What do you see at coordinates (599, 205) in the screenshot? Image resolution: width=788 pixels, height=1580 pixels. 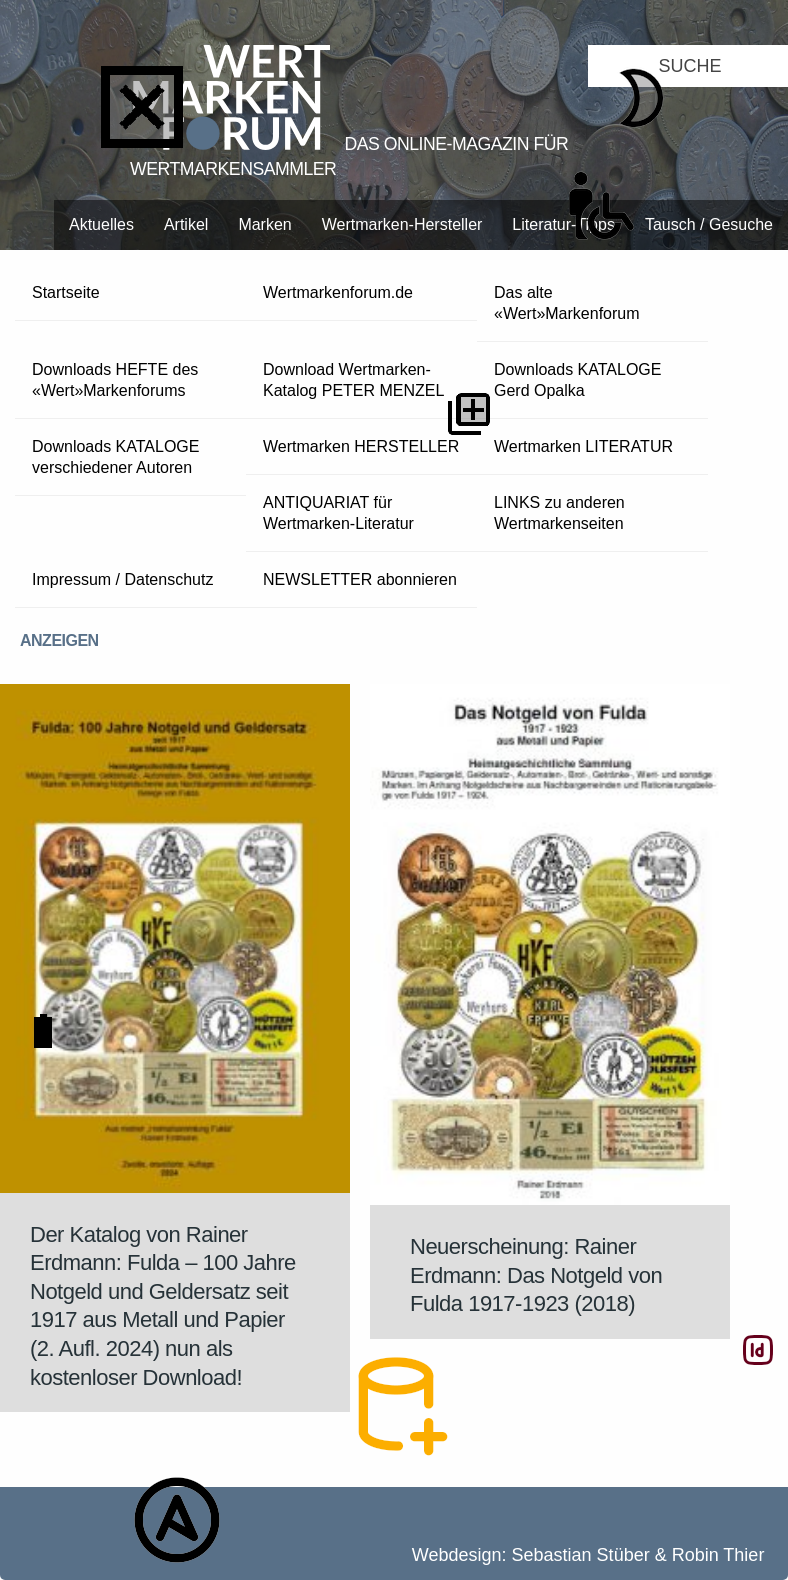 I see `wheelchair accessible pickup location` at bounding box center [599, 205].